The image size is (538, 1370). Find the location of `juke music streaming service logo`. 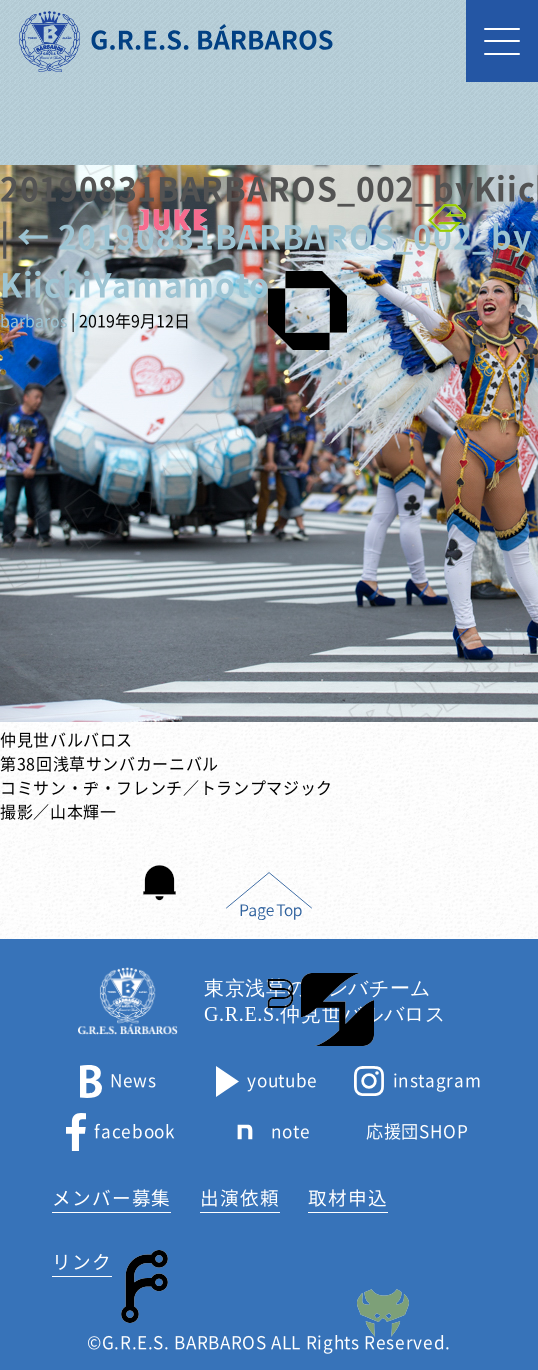

juke music streaming service logo is located at coordinates (173, 220).